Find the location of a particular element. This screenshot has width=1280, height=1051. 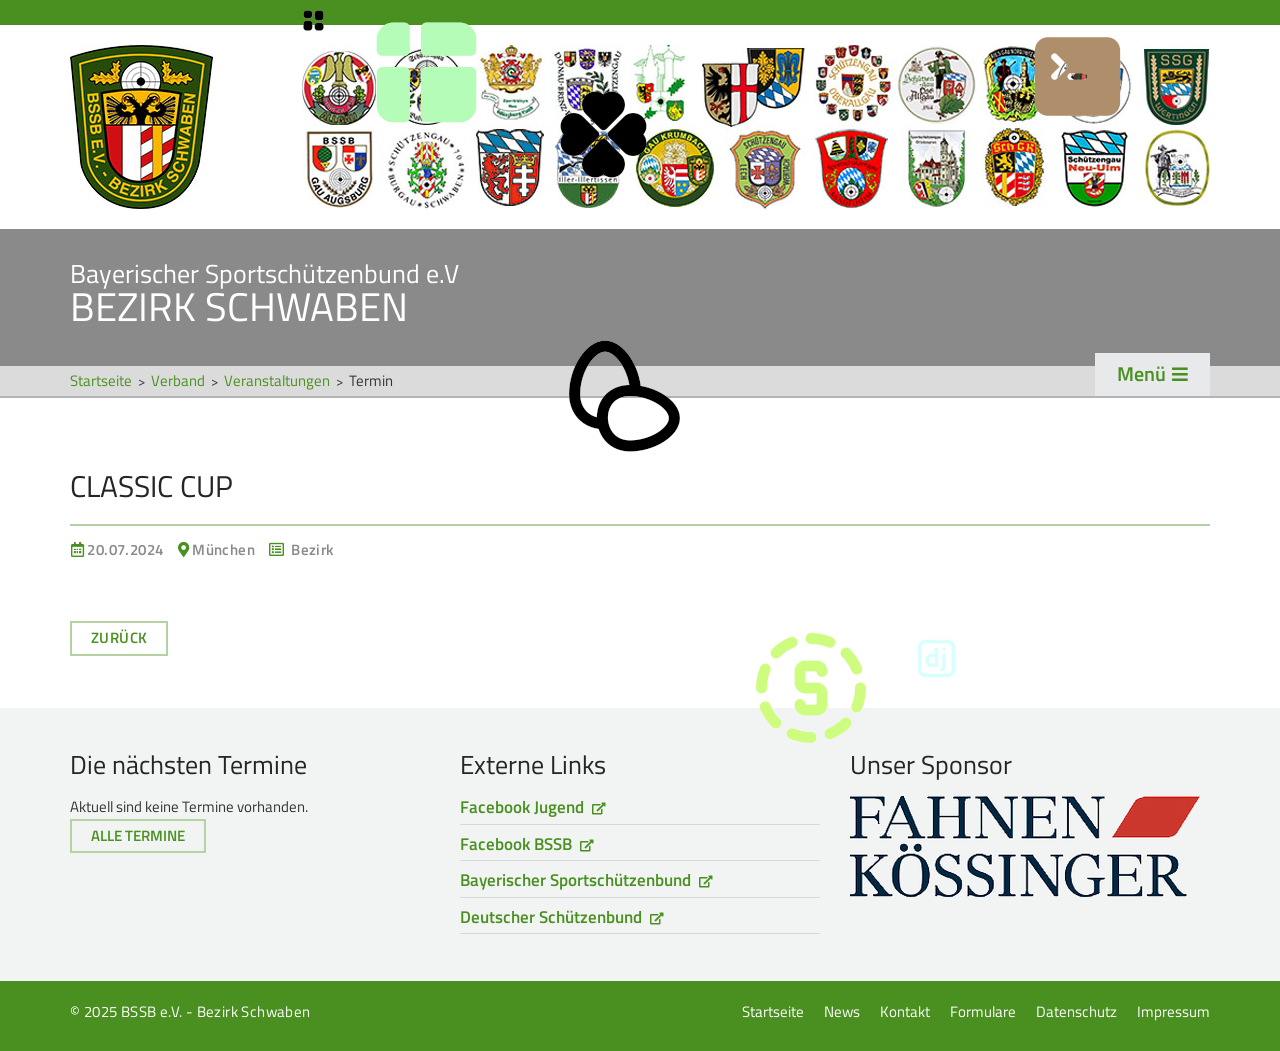

indicates a pending or in-progress sync status is located at coordinates (811, 688).